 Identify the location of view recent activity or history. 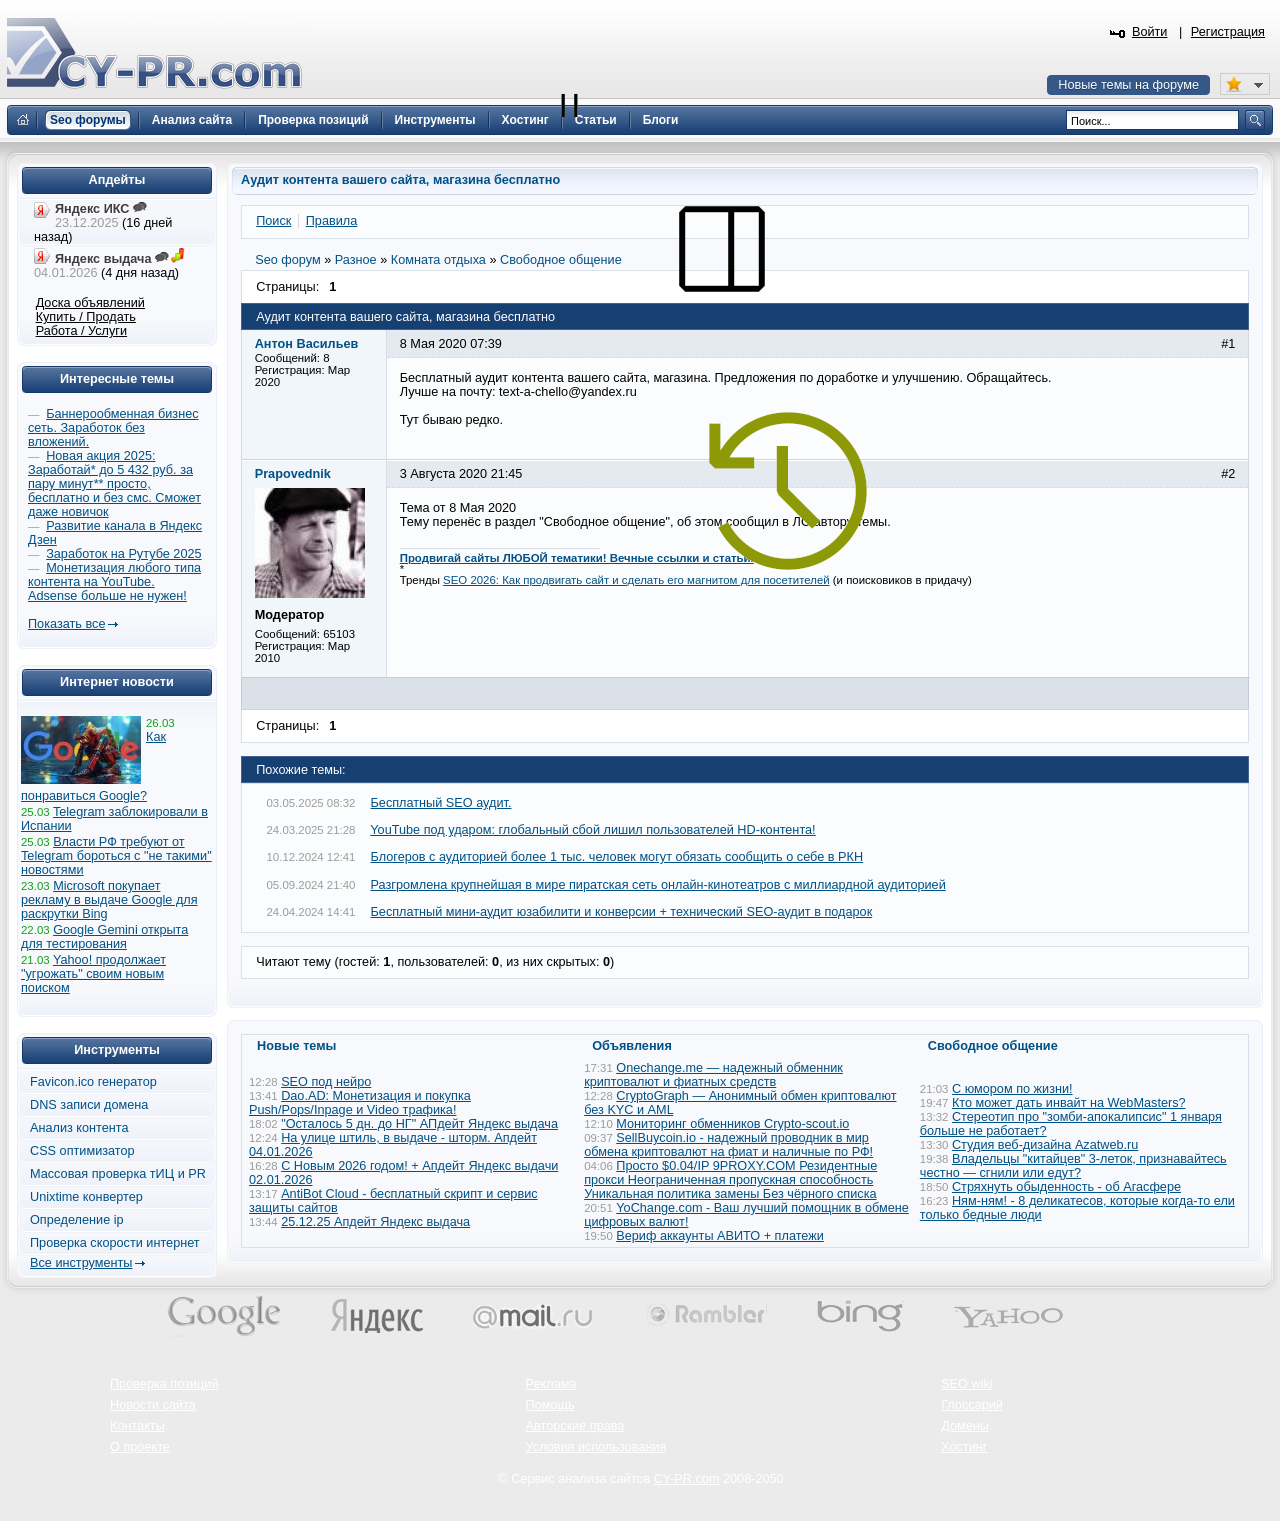
(788, 491).